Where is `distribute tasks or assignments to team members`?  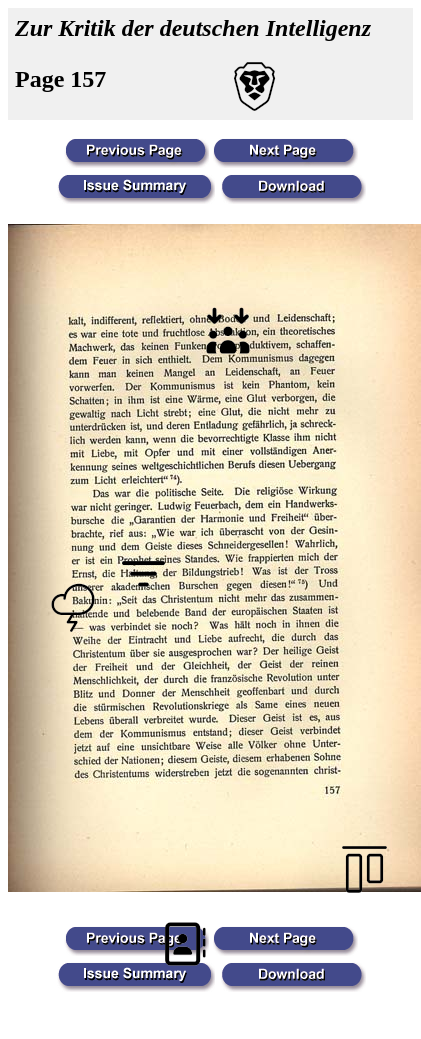
distribute tasks or assignments to team members is located at coordinates (228, 332).